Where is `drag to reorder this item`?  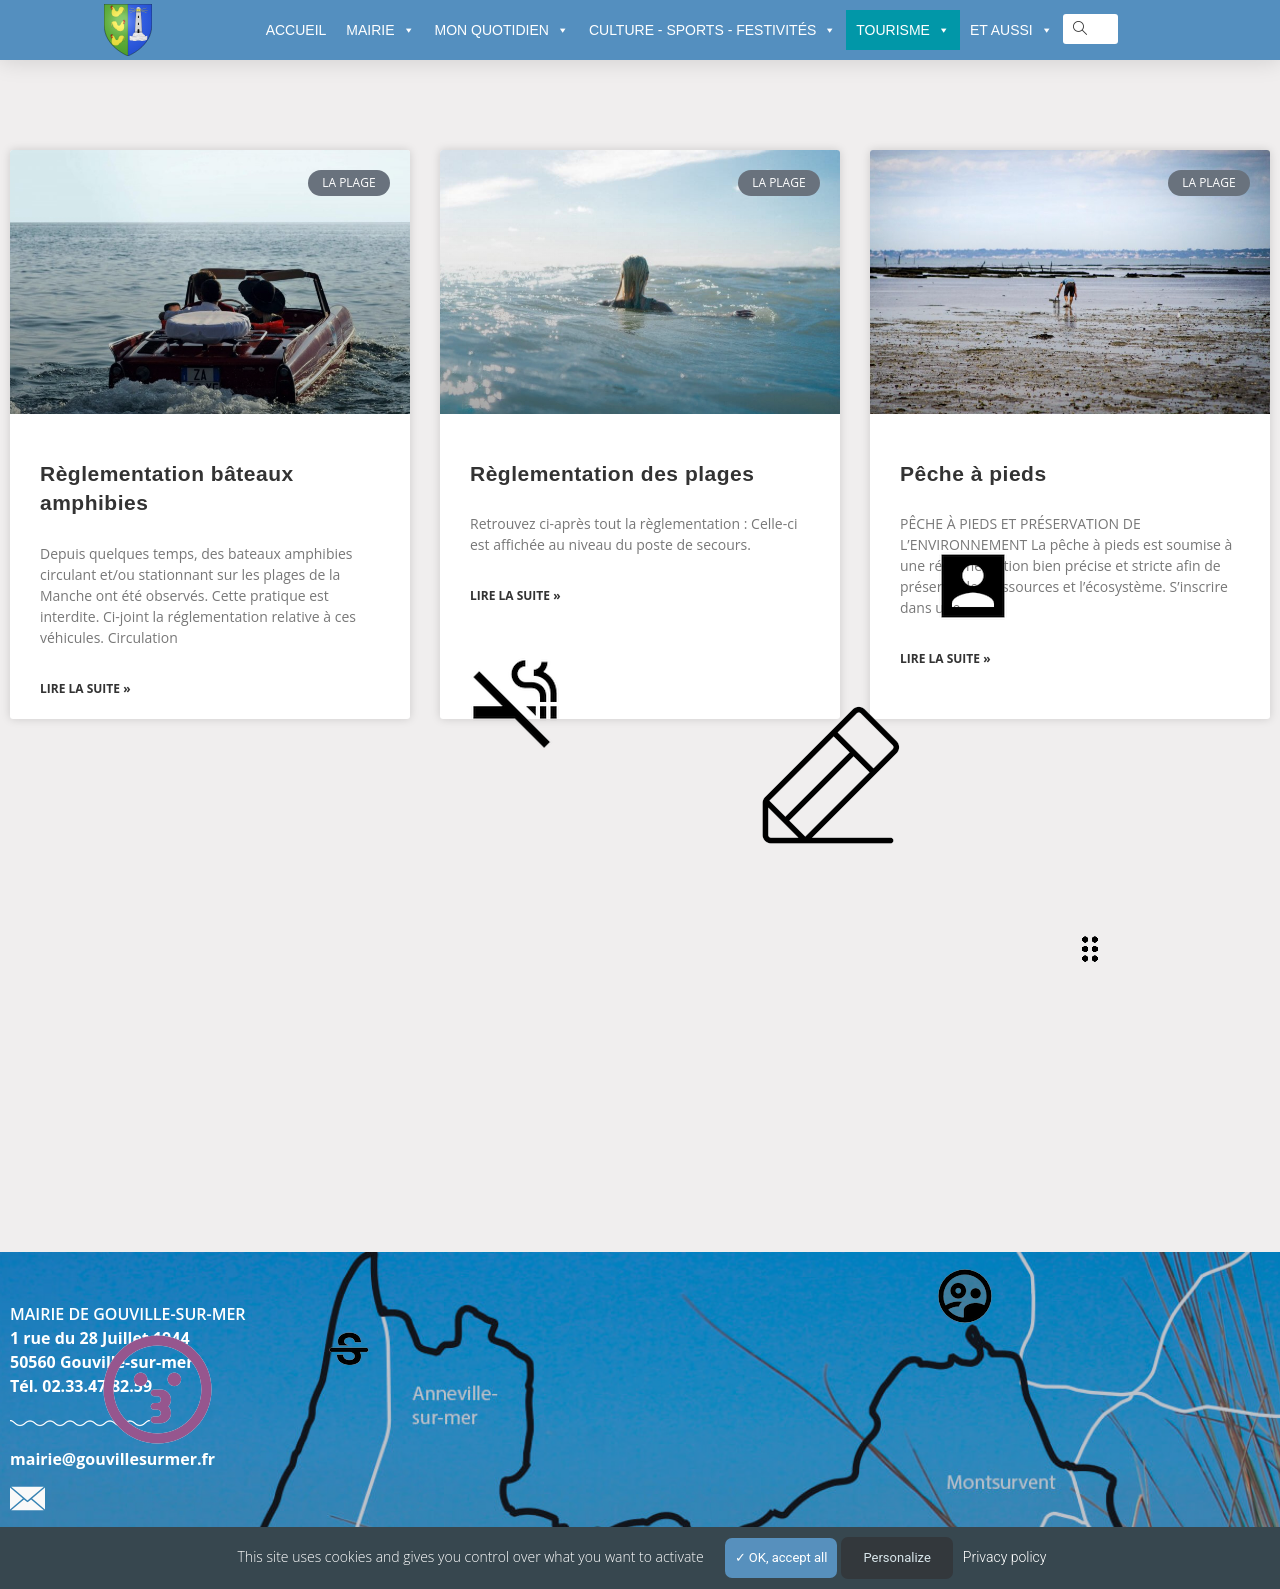 drag to reorder this item is located at coordinates (1090, 949).